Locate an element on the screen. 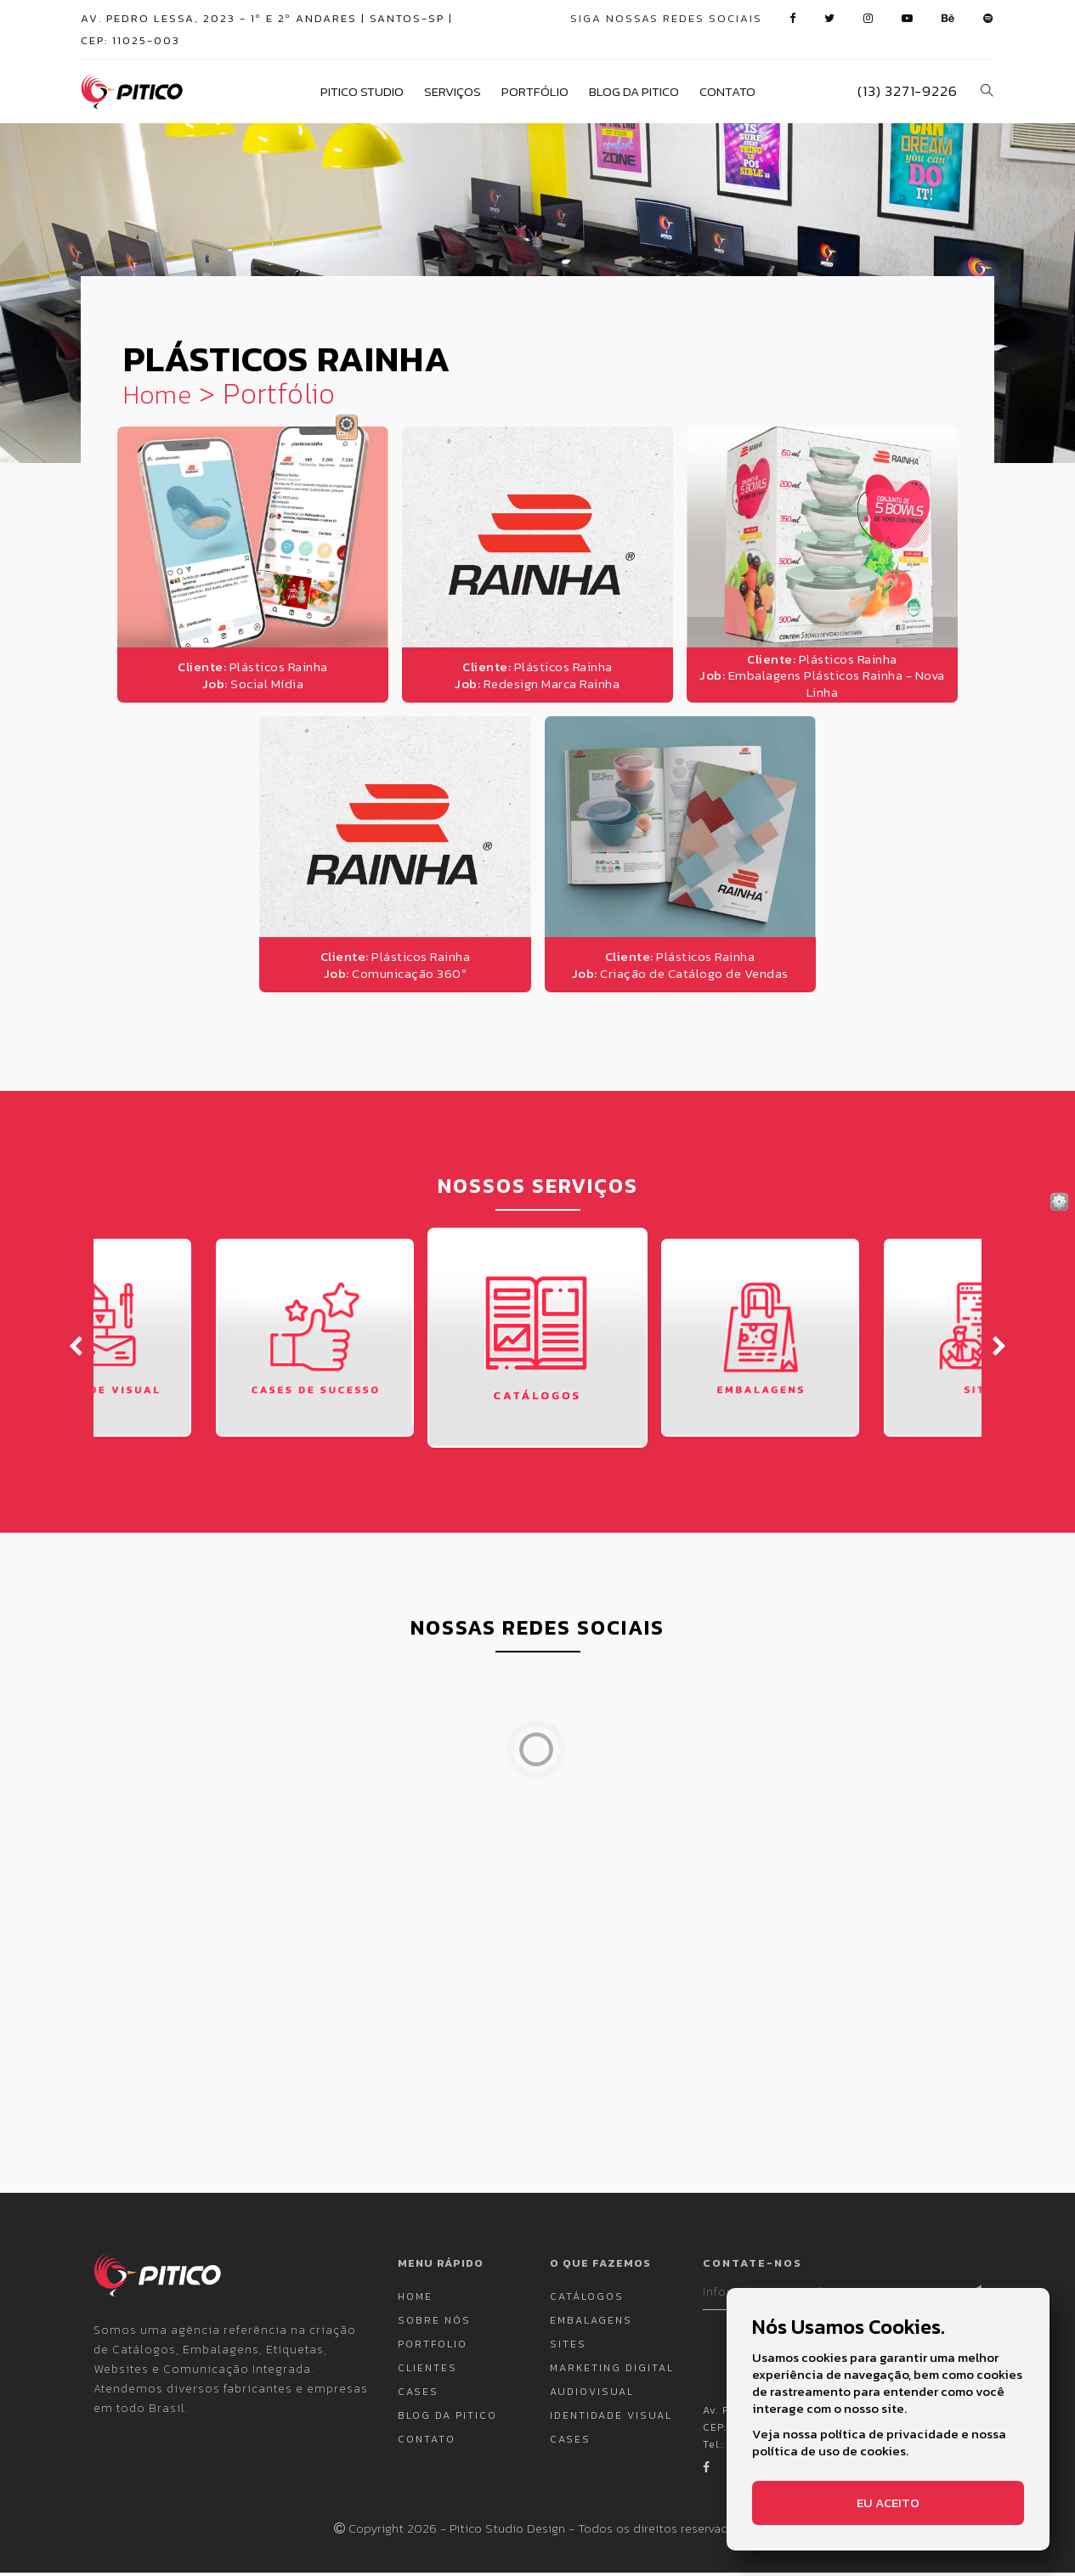 The image size is (1075, 2576). indicates package manager is processing updates is located at coordinates (347, 427).